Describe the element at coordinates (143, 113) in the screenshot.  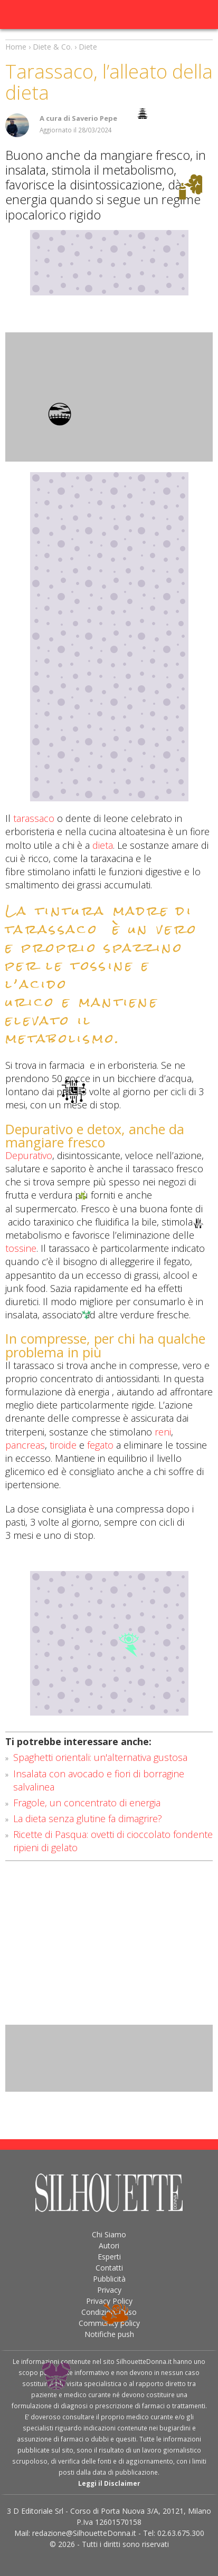
I see `view asian temple or landmark location` at that location.